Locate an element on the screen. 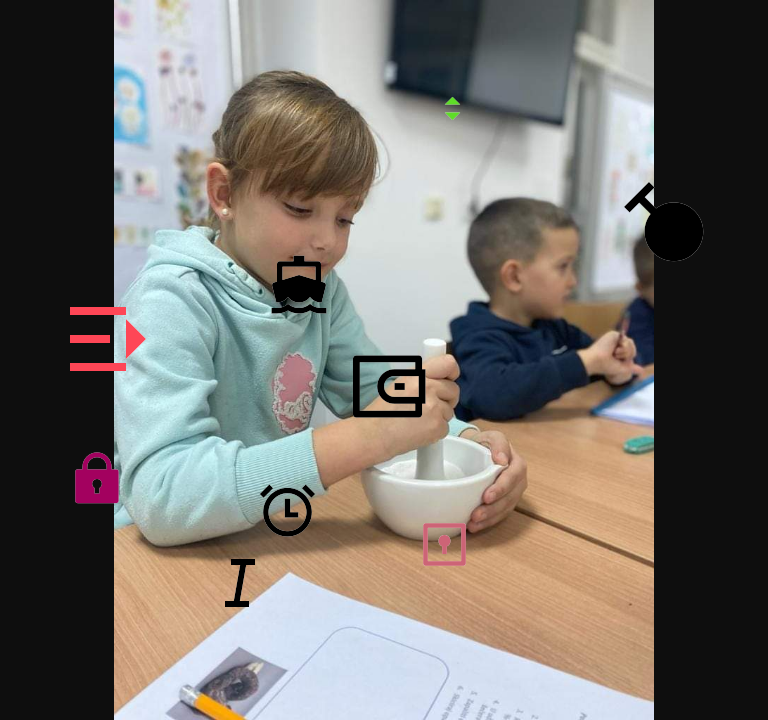 This screenshot has width=768, height=720. view shipping or delivery status is located at coordinates (299, 286).